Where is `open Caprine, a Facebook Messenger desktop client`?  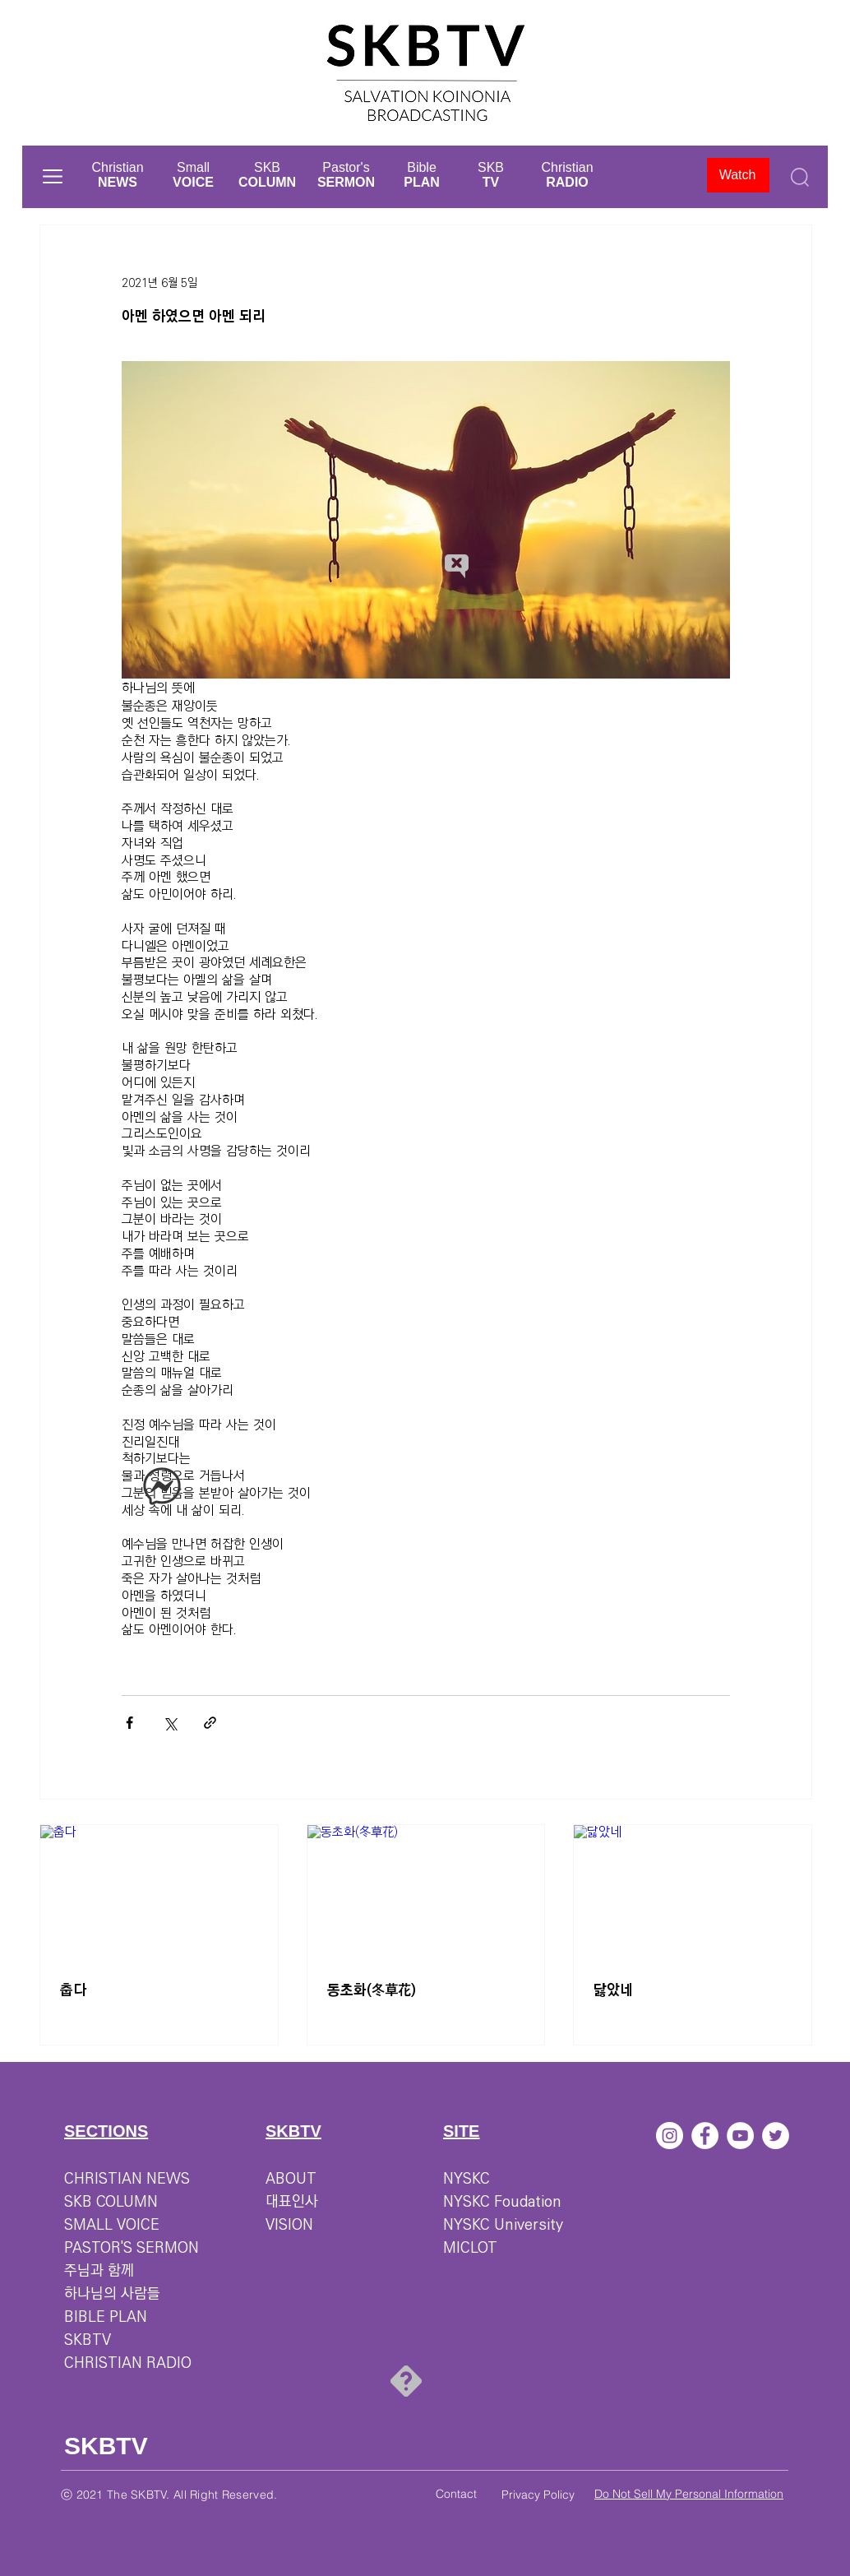 open Caprine, a Facebook Messenger desktop client is located at coordinates (162, 1486).